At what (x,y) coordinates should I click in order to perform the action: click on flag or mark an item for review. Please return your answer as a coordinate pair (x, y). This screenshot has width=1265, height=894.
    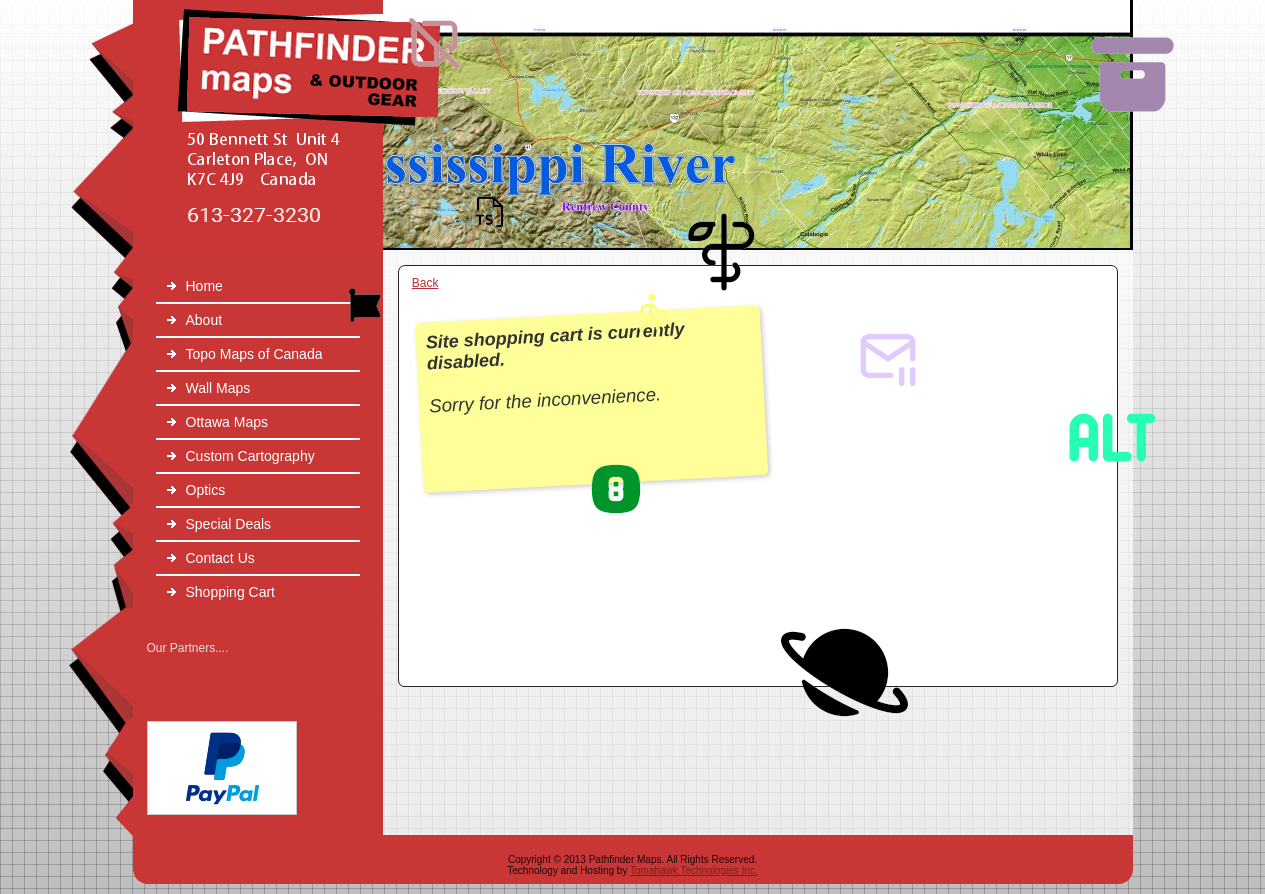
    Looking at the image, I should click on (365, 305).